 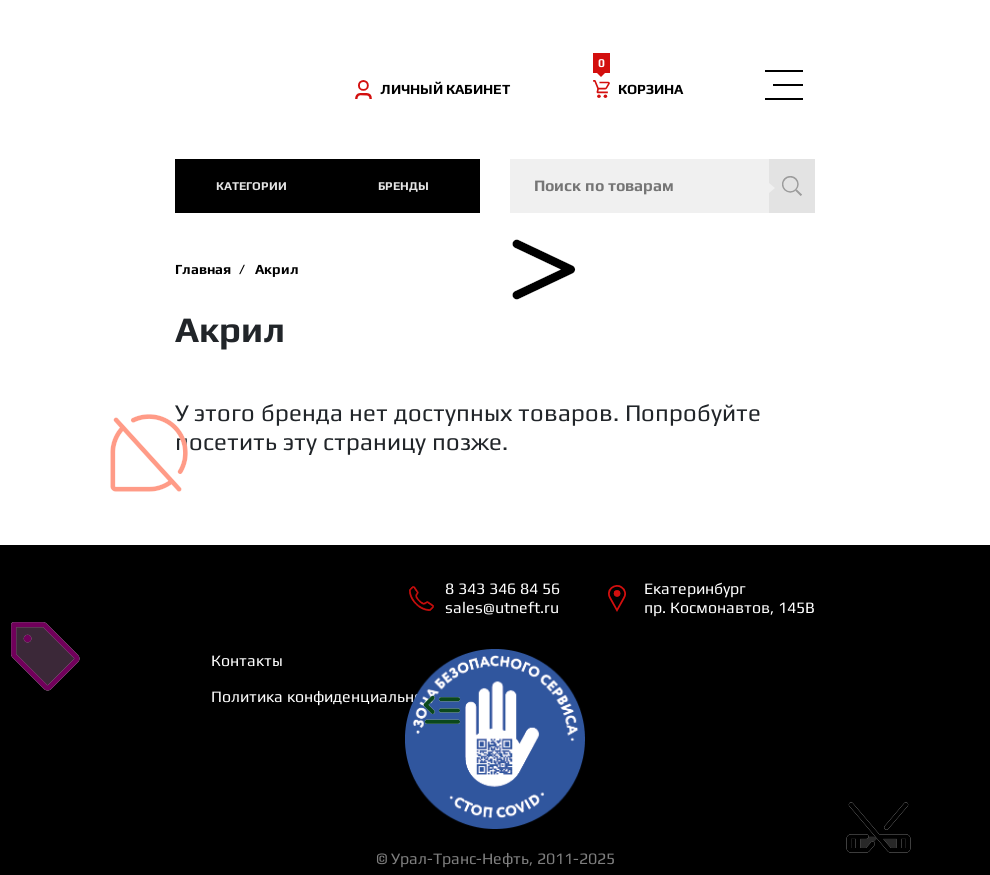 I want to click on view hockey scores and updates, so click(x=878, y=827).